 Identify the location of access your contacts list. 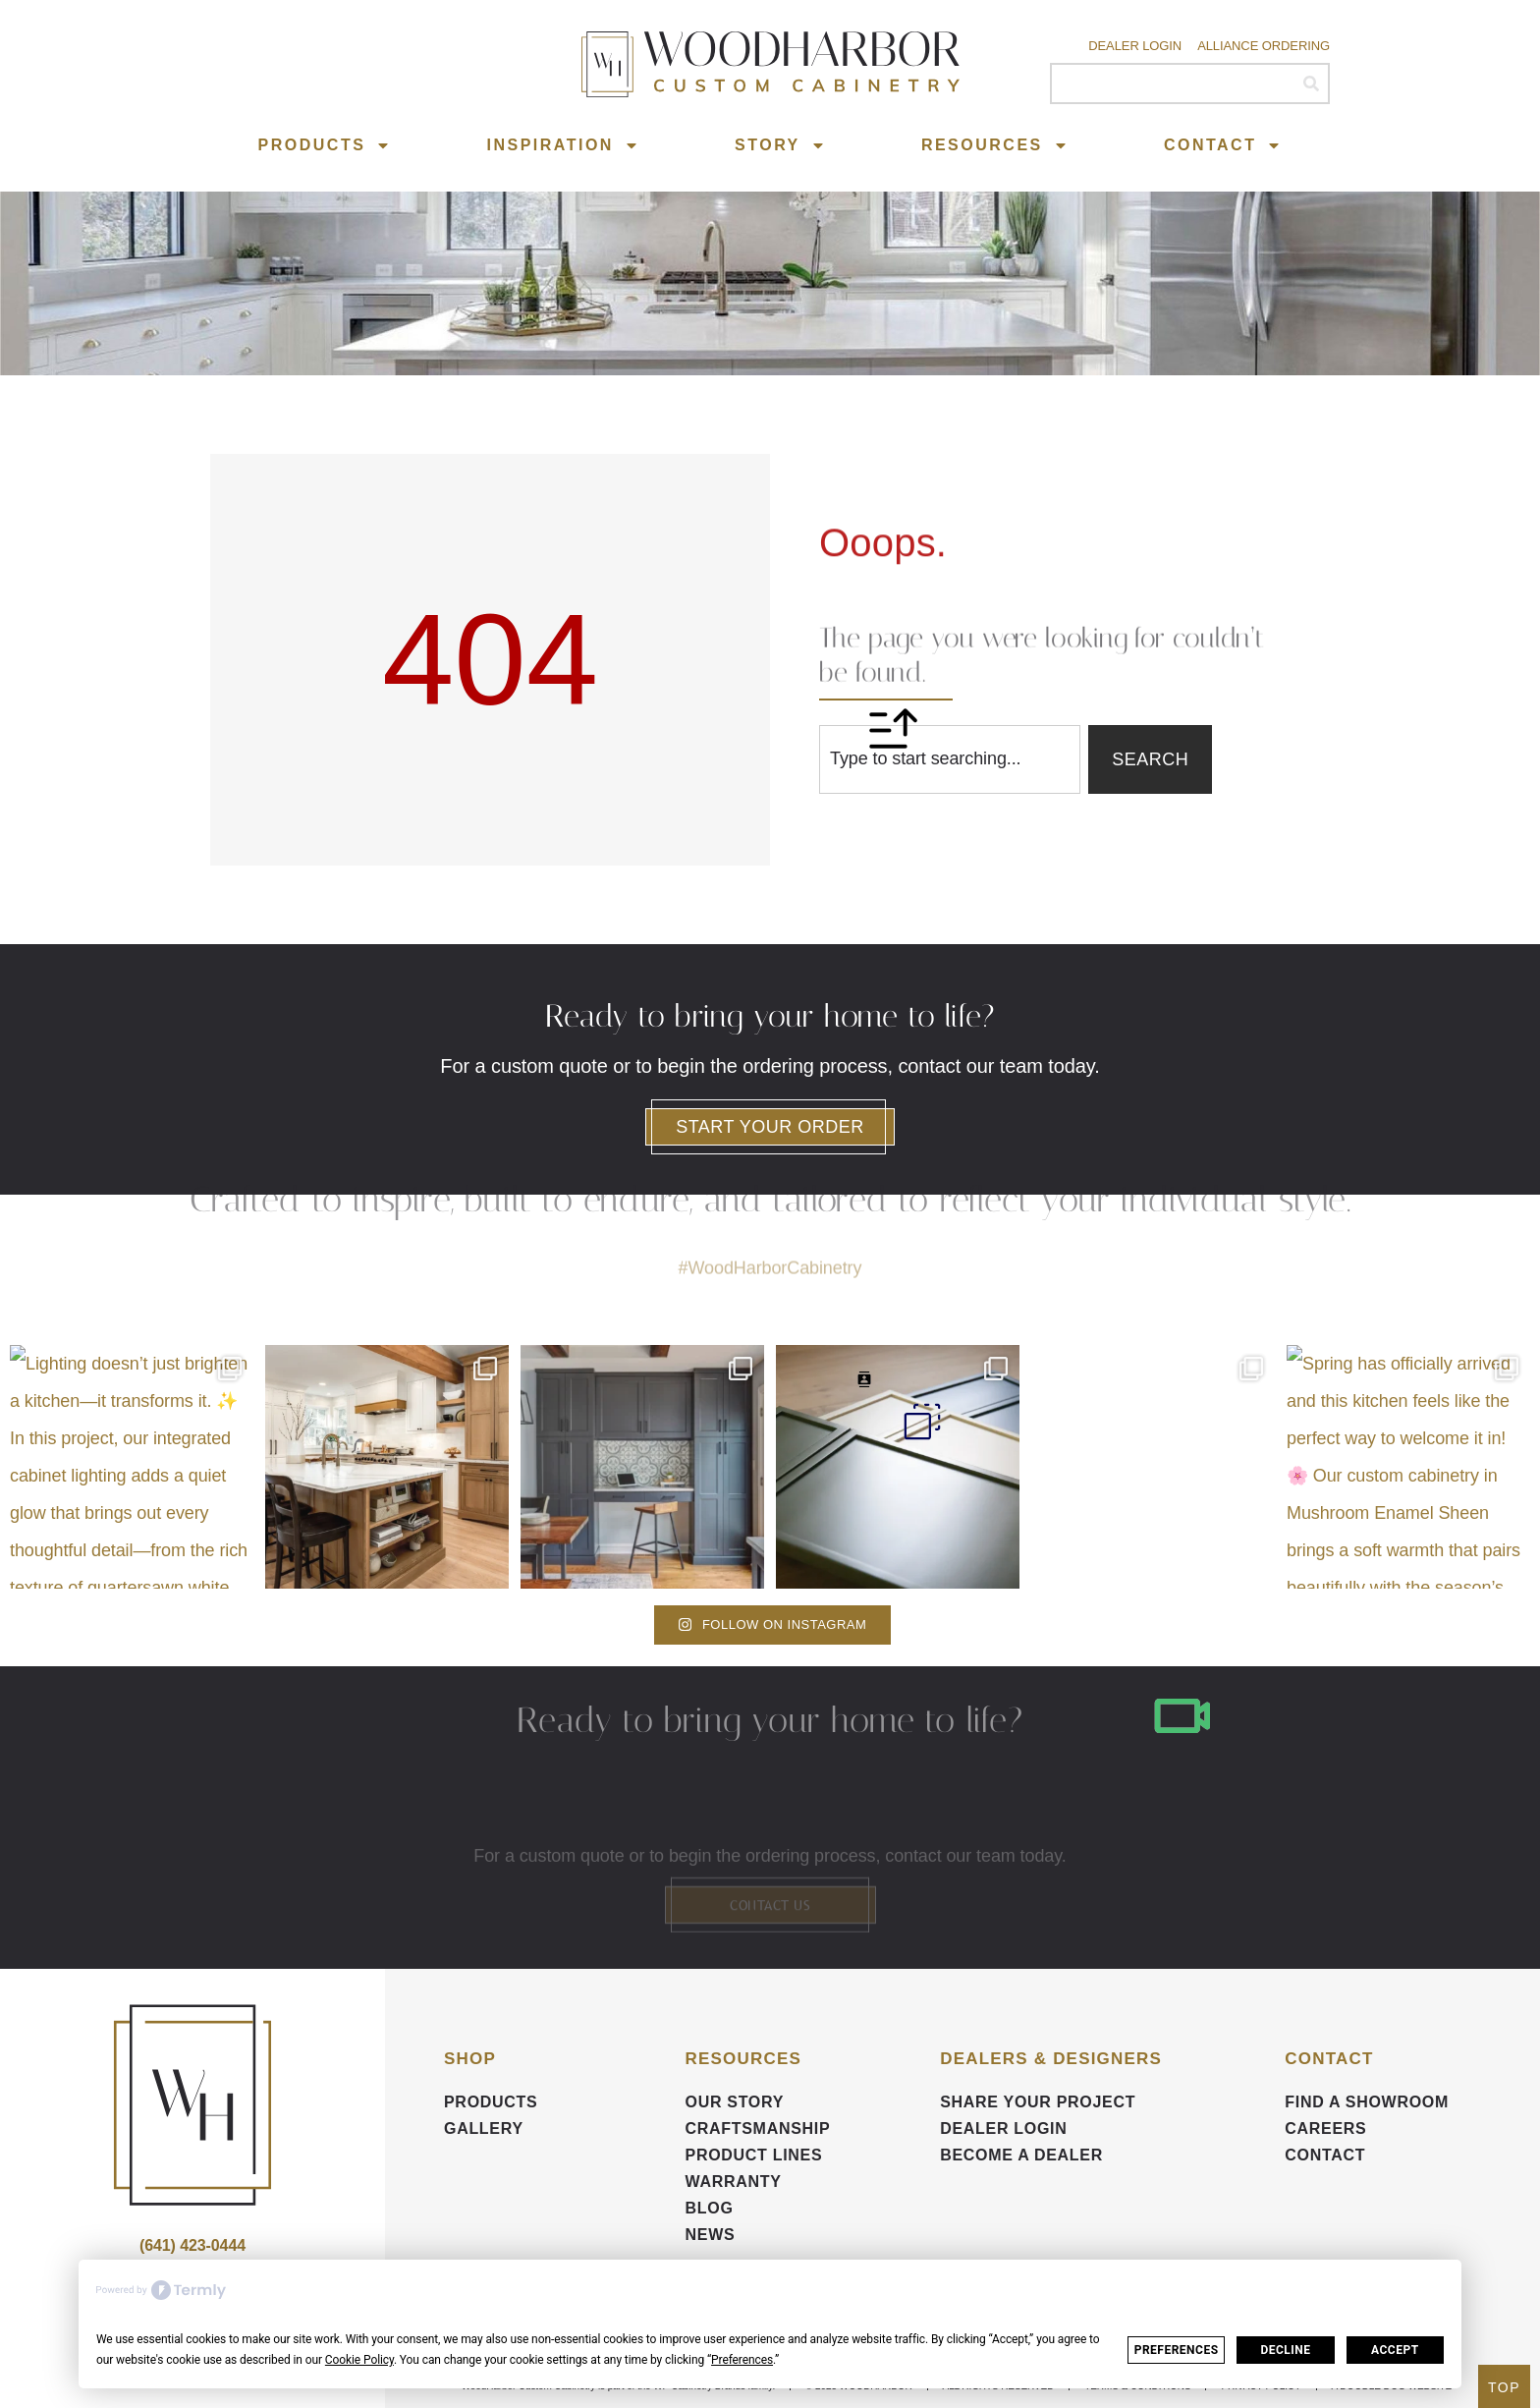
(864, 1379).